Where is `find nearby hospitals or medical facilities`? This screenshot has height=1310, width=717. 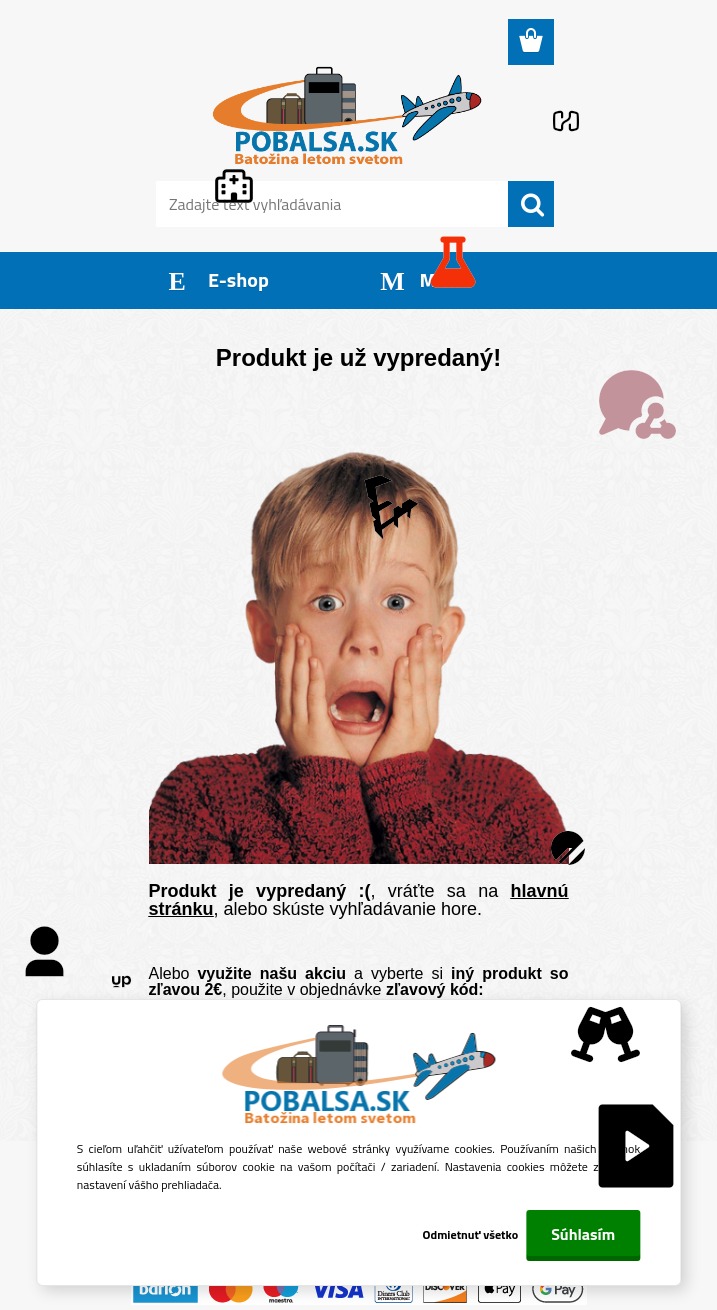 find nearby hospitals or medical facilities is located at coordinates (234, 186).